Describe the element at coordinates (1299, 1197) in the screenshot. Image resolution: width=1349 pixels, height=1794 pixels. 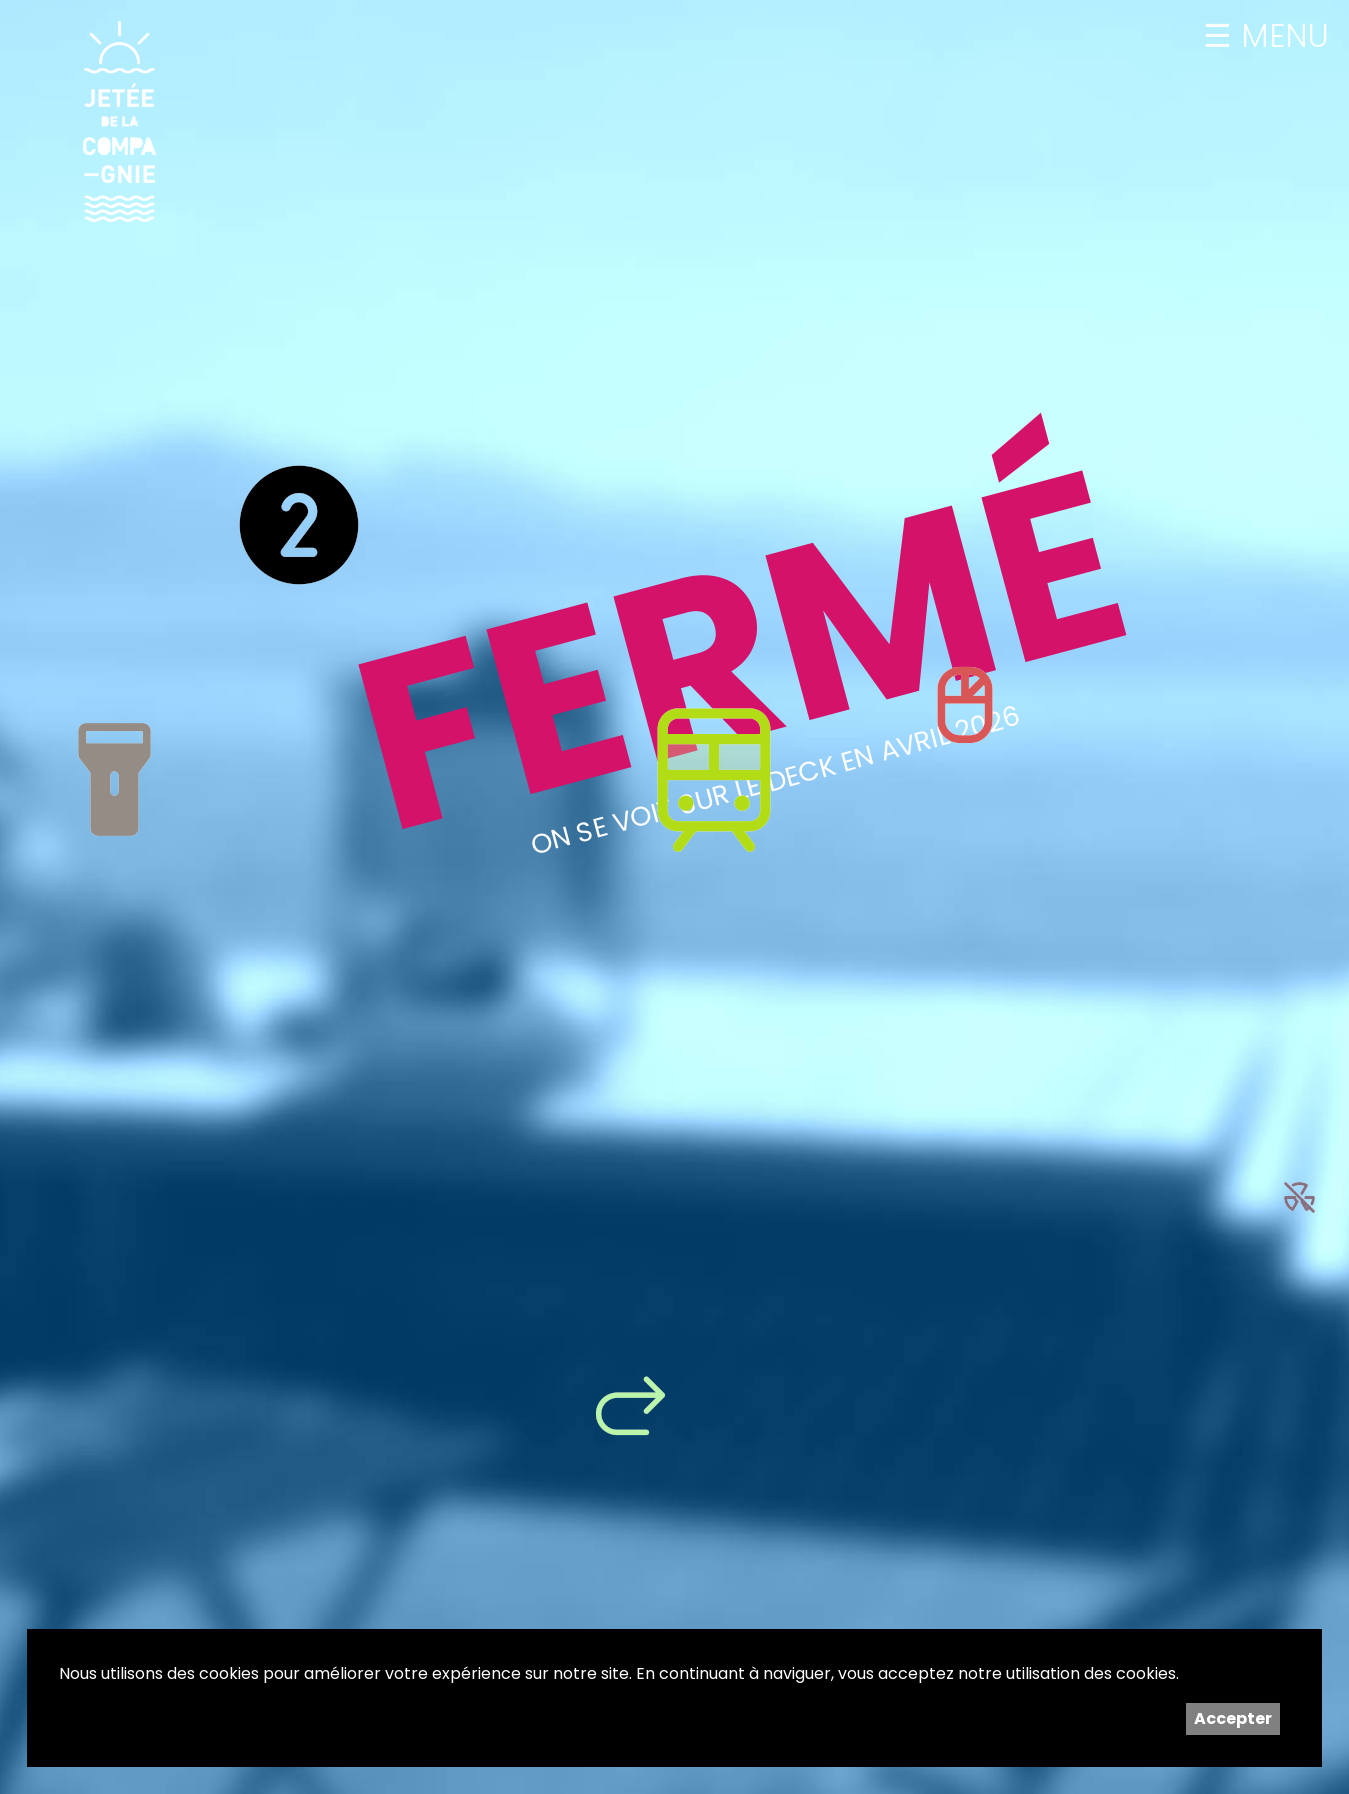
I see `disable radiation or hazard alerts` at that location.